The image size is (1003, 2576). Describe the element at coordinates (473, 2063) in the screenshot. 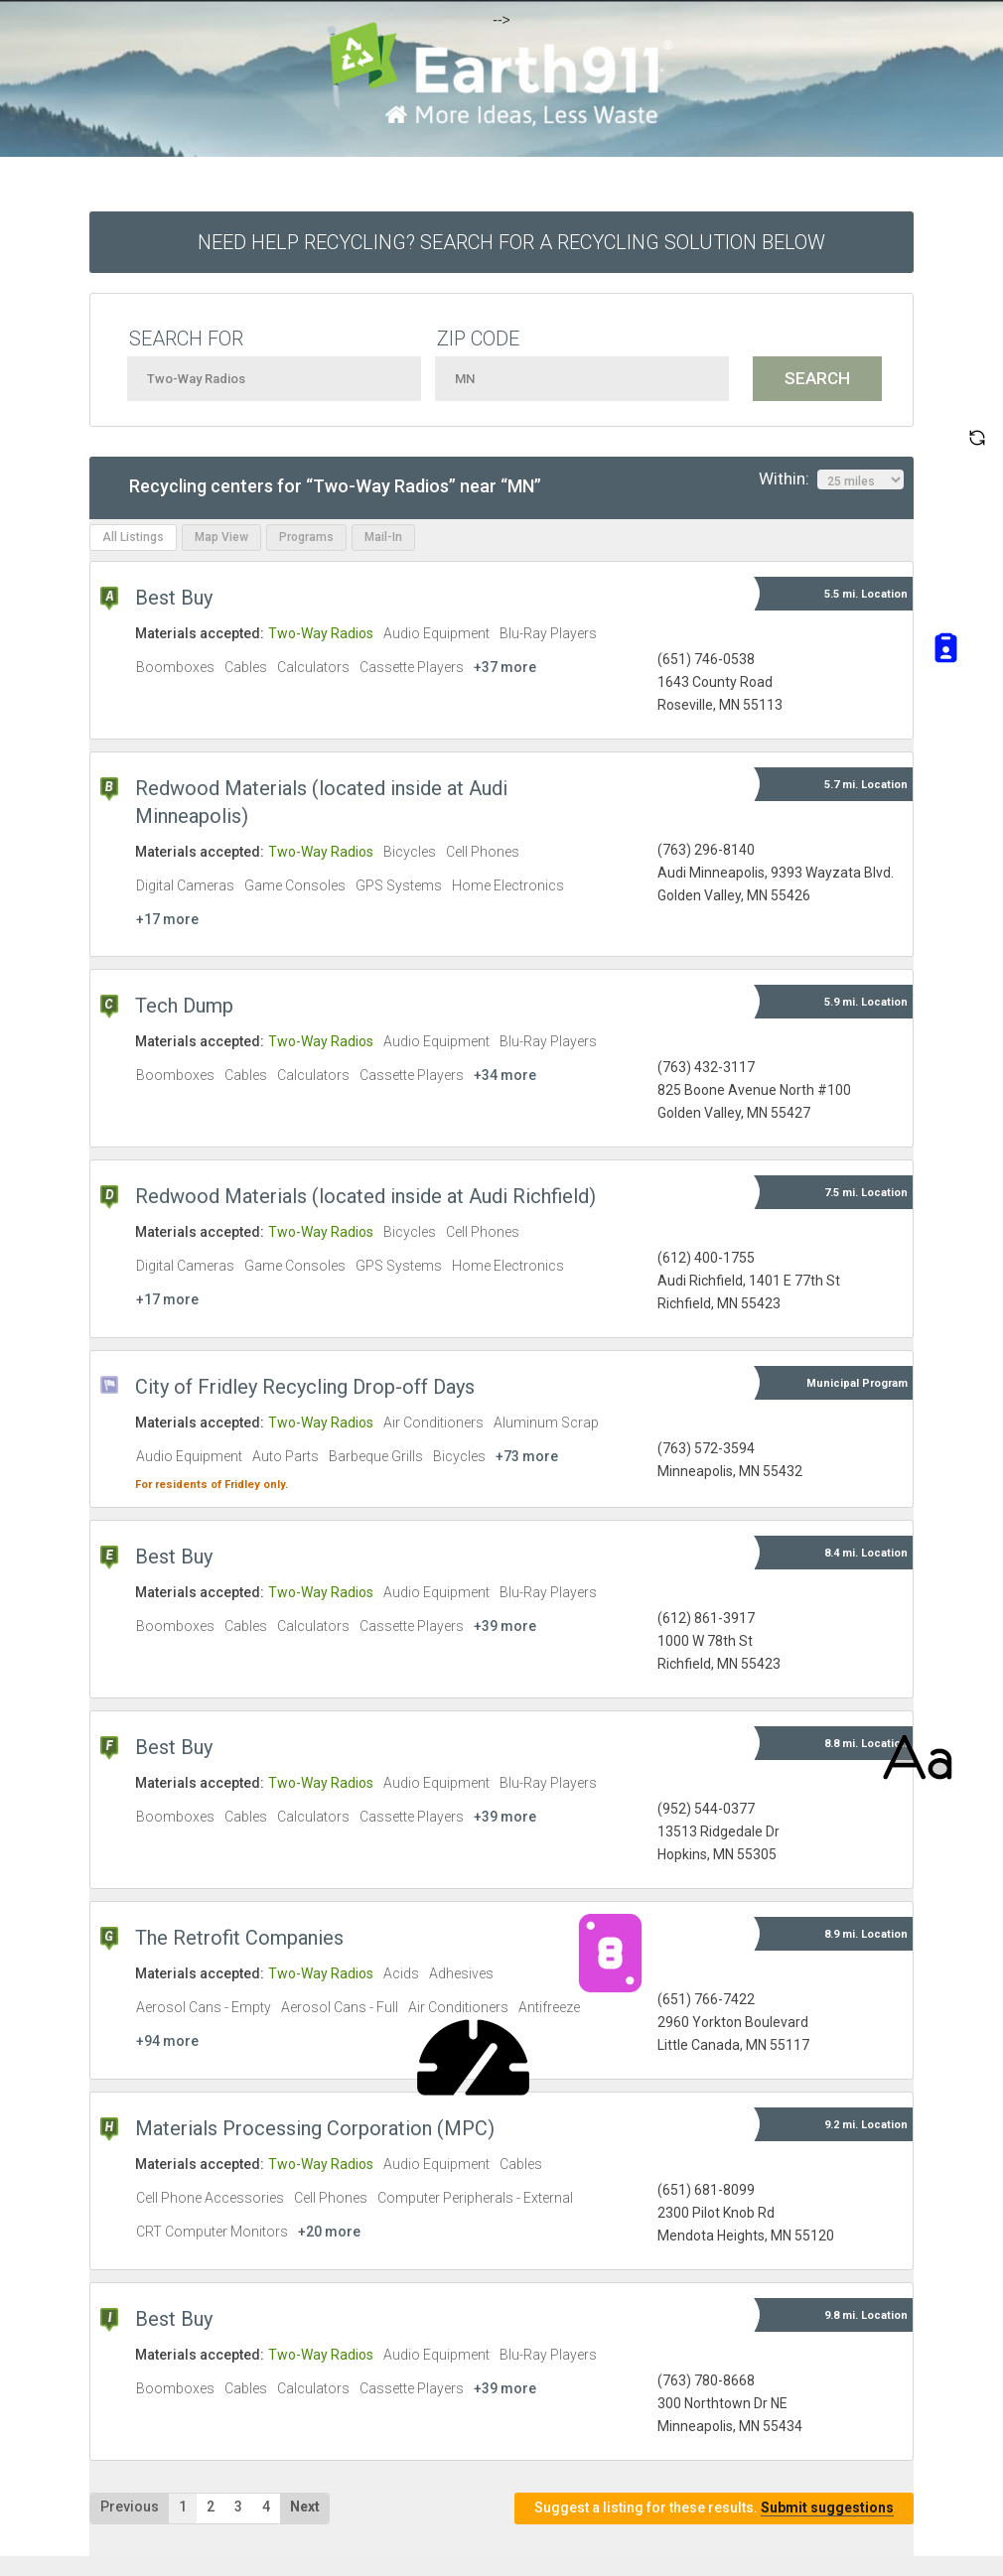

I see `view performance metrics or speed` at that location.